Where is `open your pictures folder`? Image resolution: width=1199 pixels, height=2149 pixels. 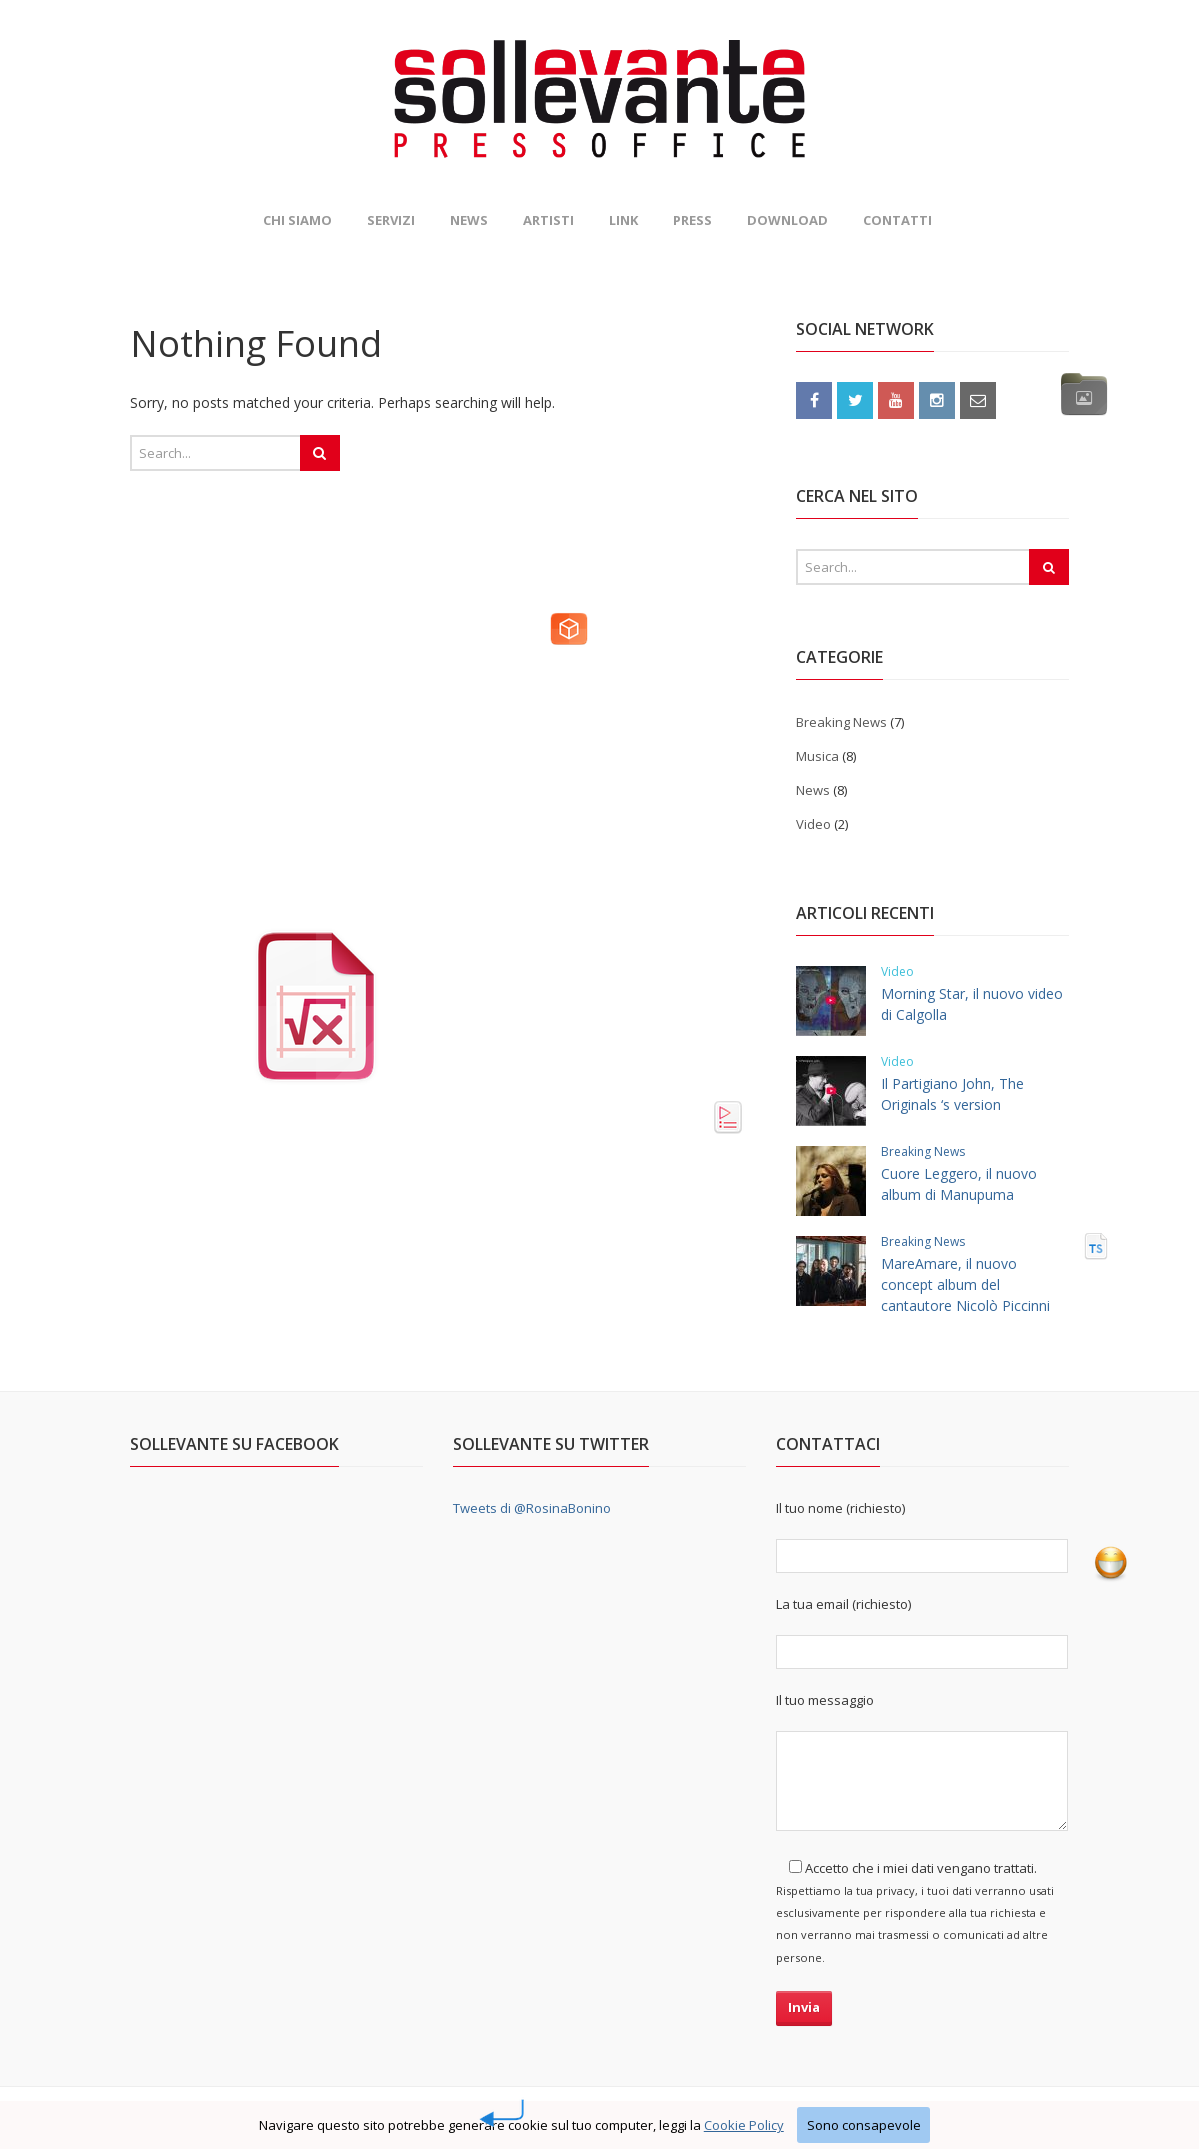 open your pictures folder is located at coordinates (1084, 394).